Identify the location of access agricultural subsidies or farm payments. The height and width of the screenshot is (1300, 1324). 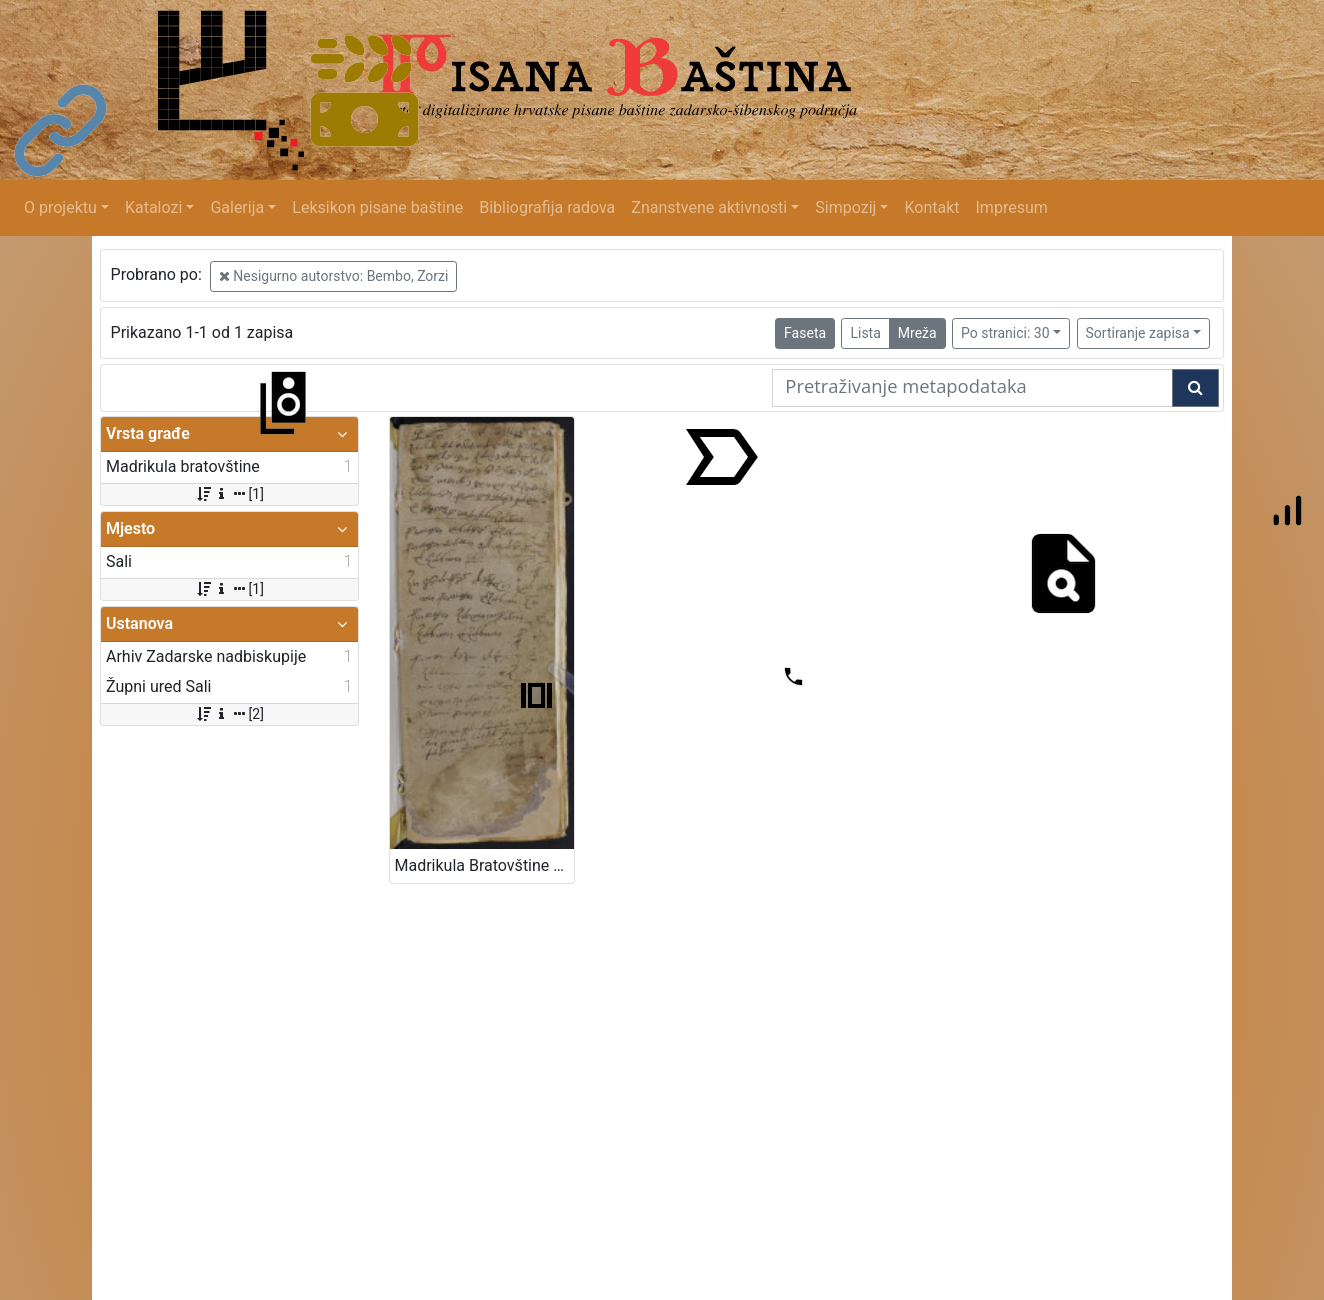
(364, 92).